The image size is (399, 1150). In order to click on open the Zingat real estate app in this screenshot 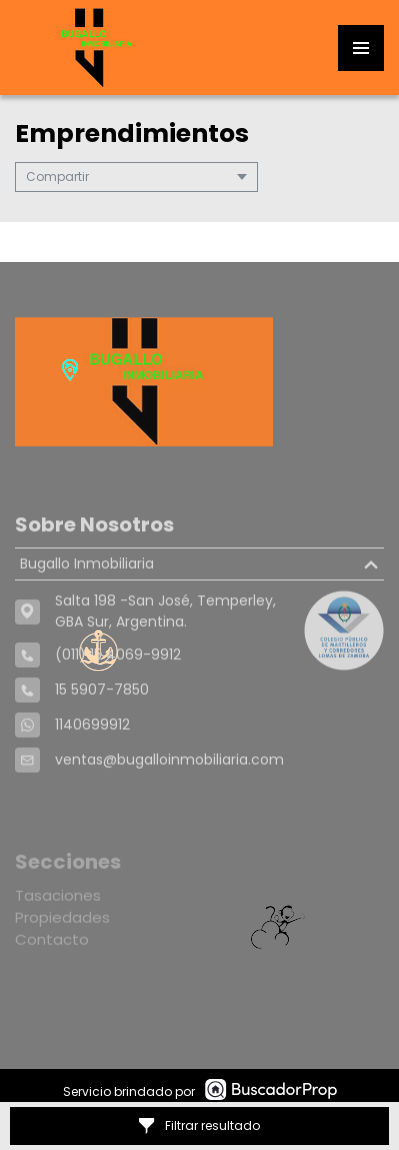, I will do `click(70, 370)`.